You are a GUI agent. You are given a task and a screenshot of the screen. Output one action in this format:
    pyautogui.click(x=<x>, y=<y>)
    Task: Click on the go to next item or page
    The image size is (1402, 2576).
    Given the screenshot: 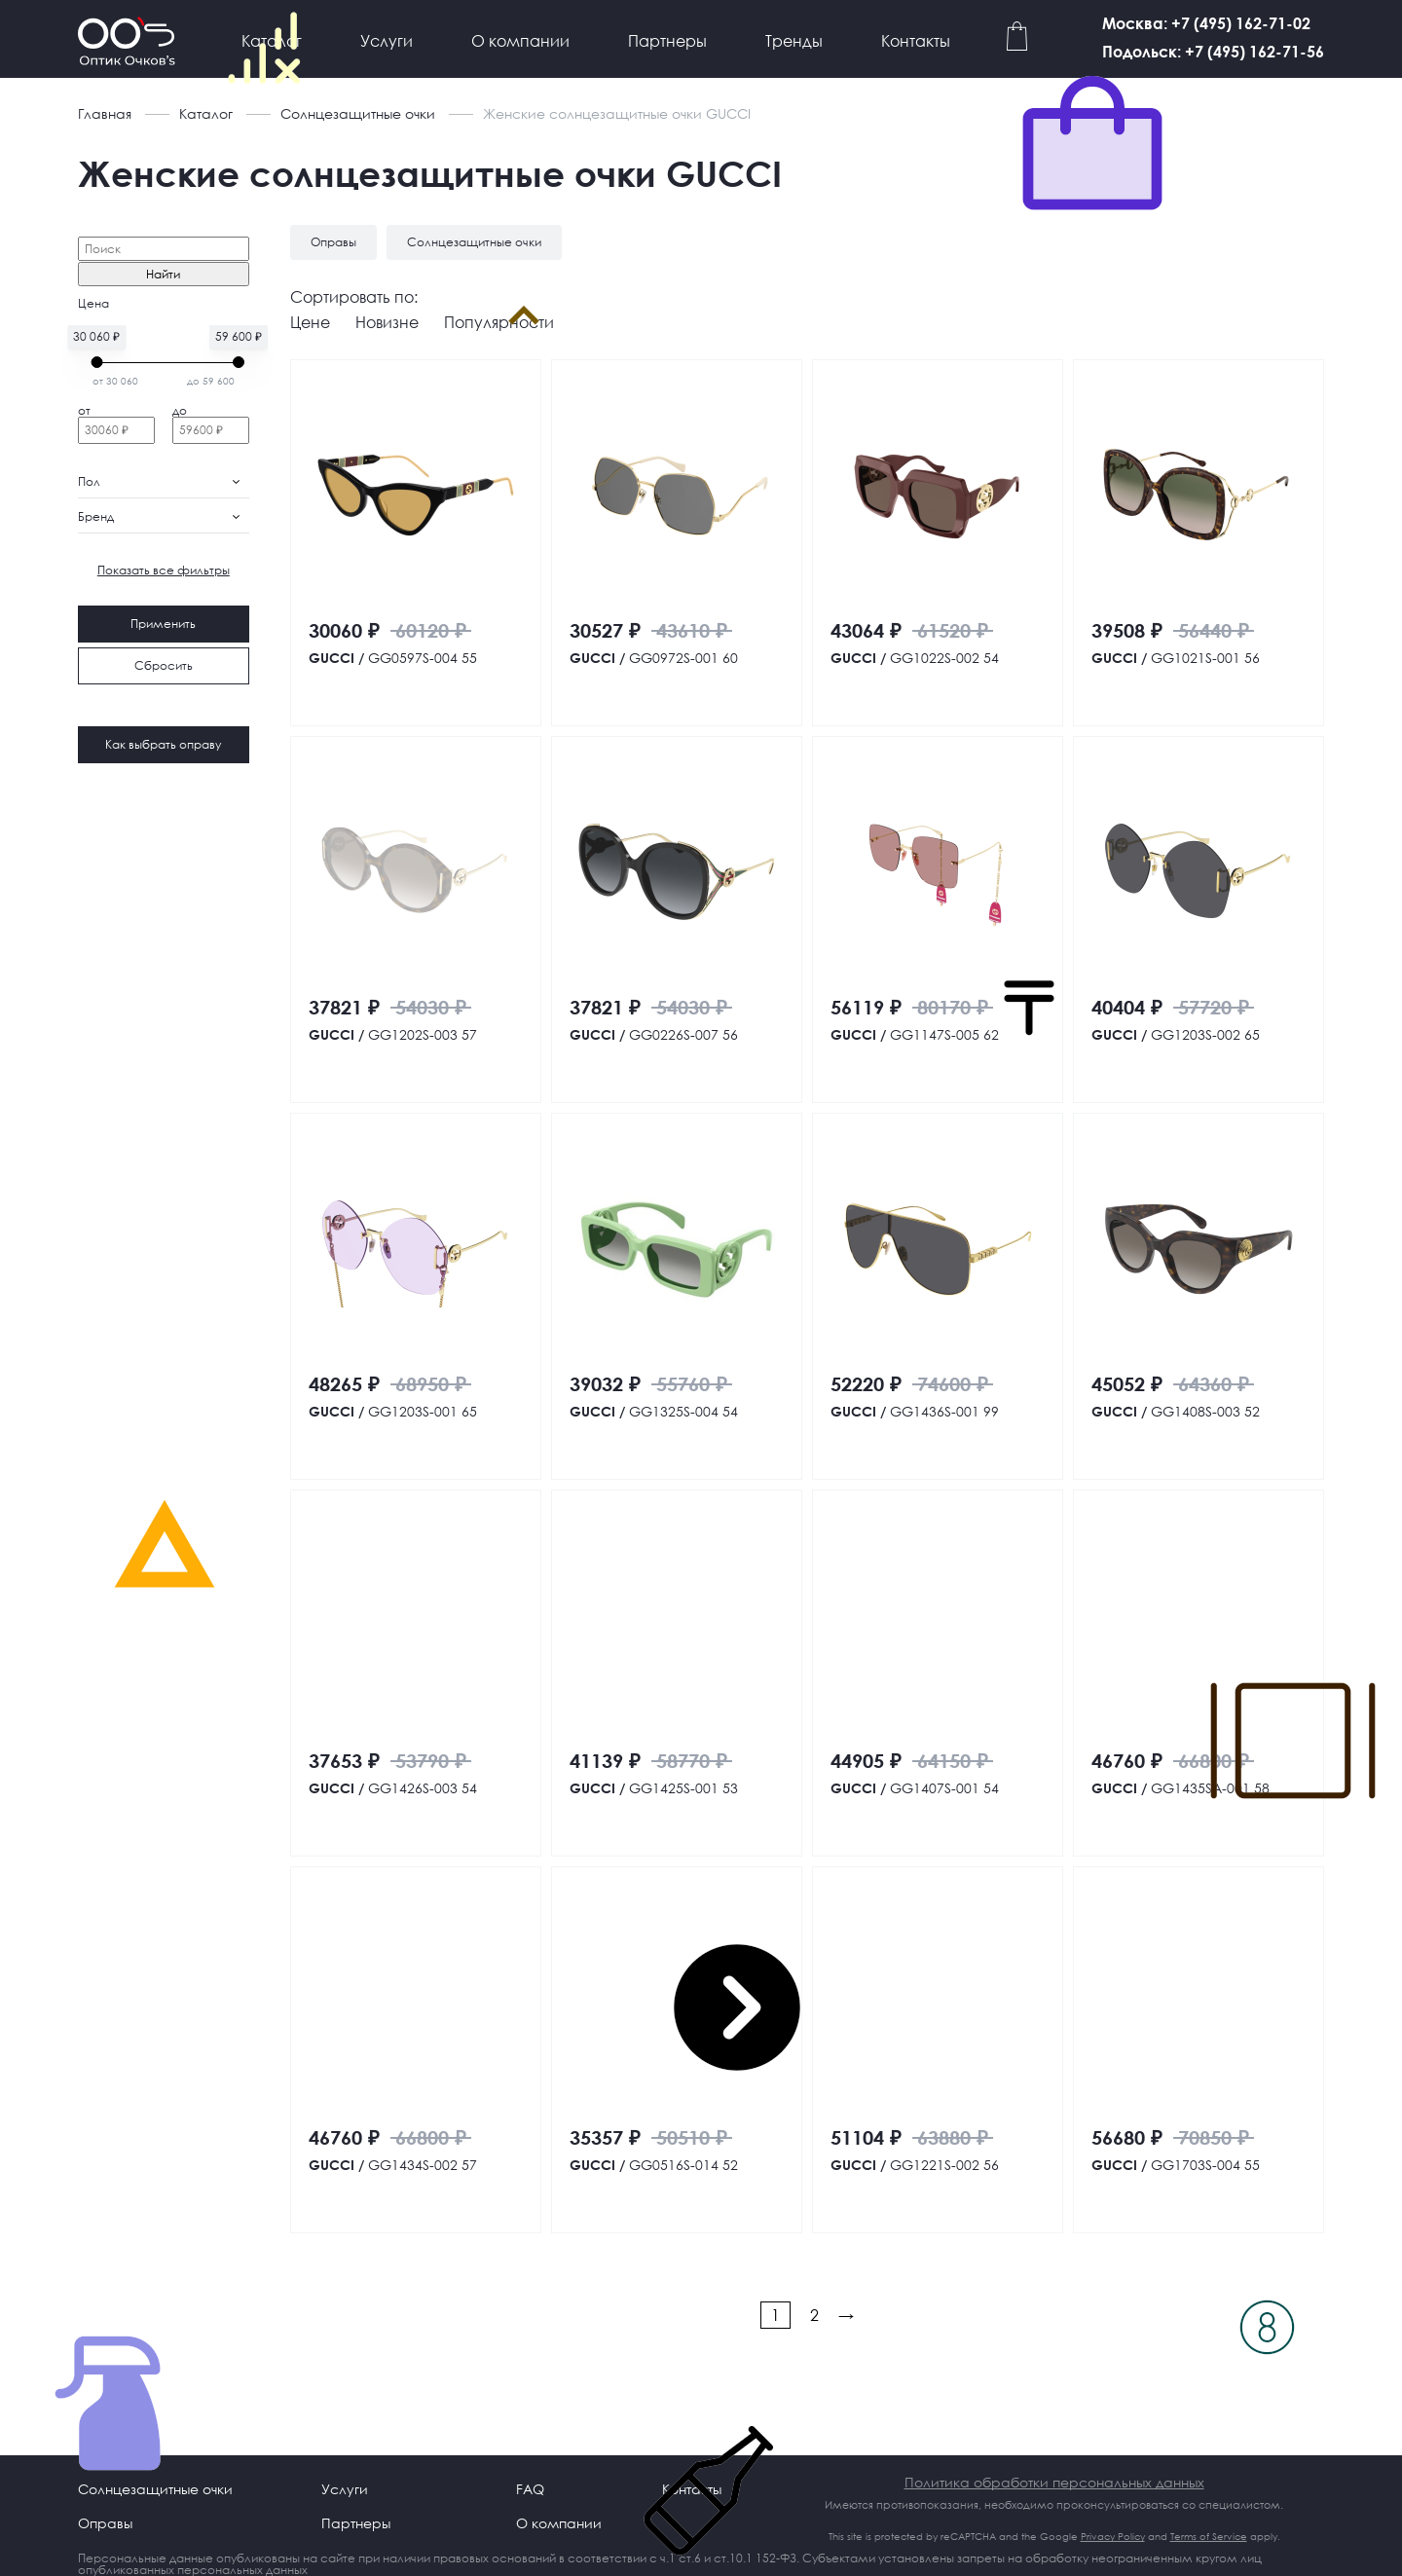 What is the action you would take?
    pyautogui.click(x=737, y=2007)
    